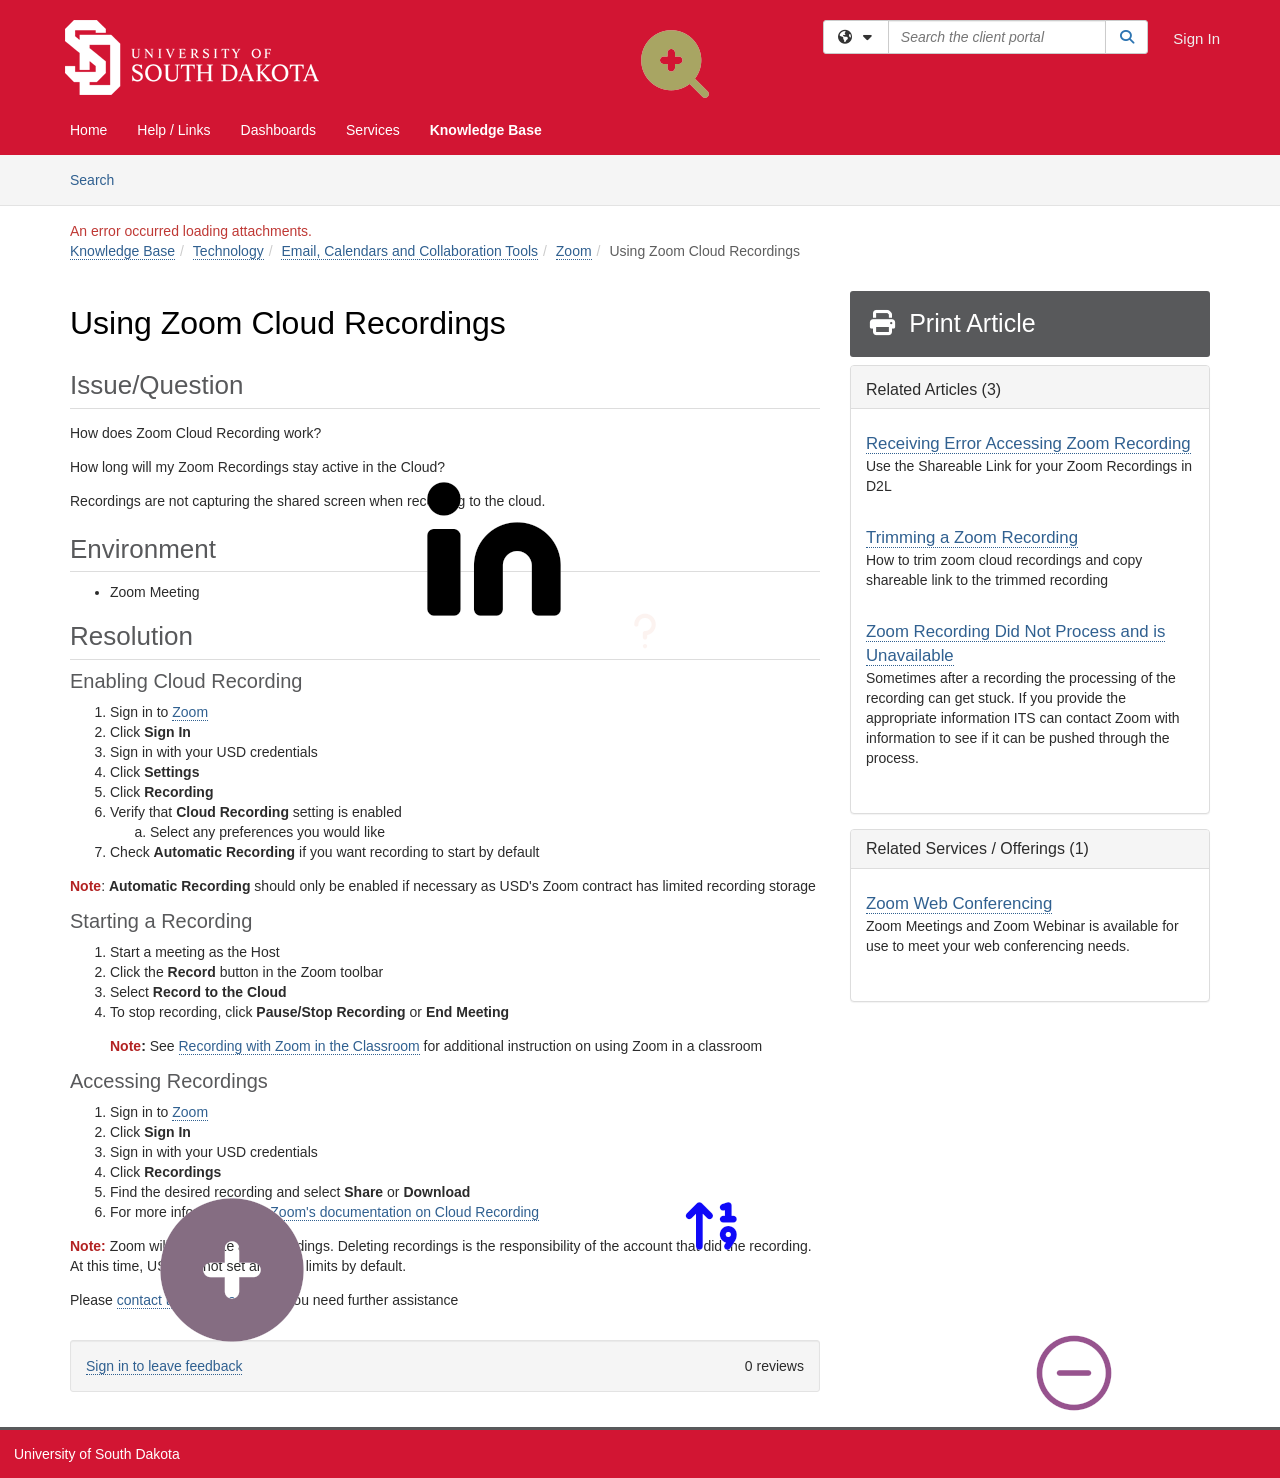 Image resolution: width=1280 pixels, height=1478 pixels. What do you see at coordinates (645, 631) in the screenshot?
I see `access help or support` at bounding box center [645, 631].